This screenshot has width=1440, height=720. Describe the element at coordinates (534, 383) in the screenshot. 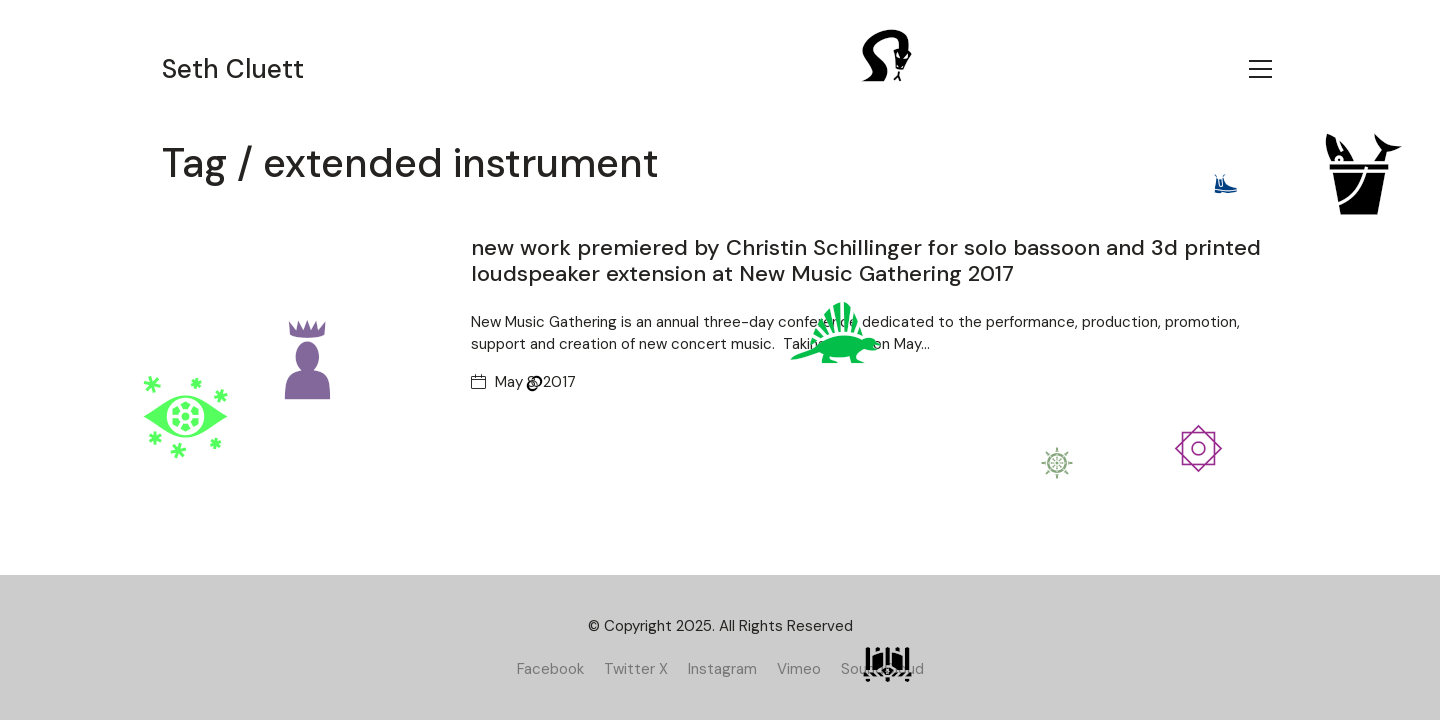

I see `view linked or connected accounts` at that location.